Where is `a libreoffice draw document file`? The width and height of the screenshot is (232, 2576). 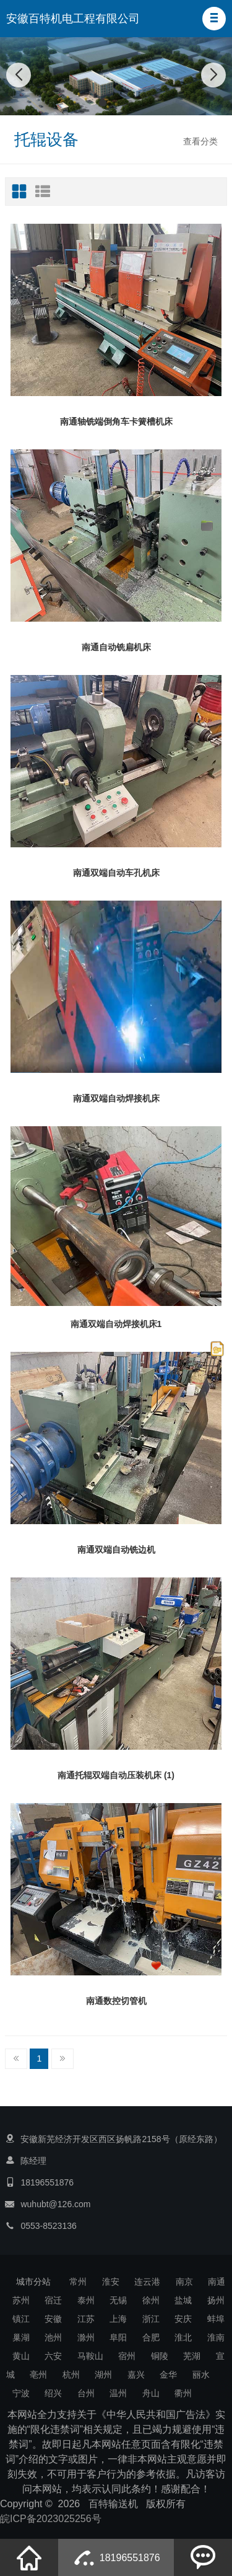
a libreoffice draw document file is located at coordinates (217, 1349).